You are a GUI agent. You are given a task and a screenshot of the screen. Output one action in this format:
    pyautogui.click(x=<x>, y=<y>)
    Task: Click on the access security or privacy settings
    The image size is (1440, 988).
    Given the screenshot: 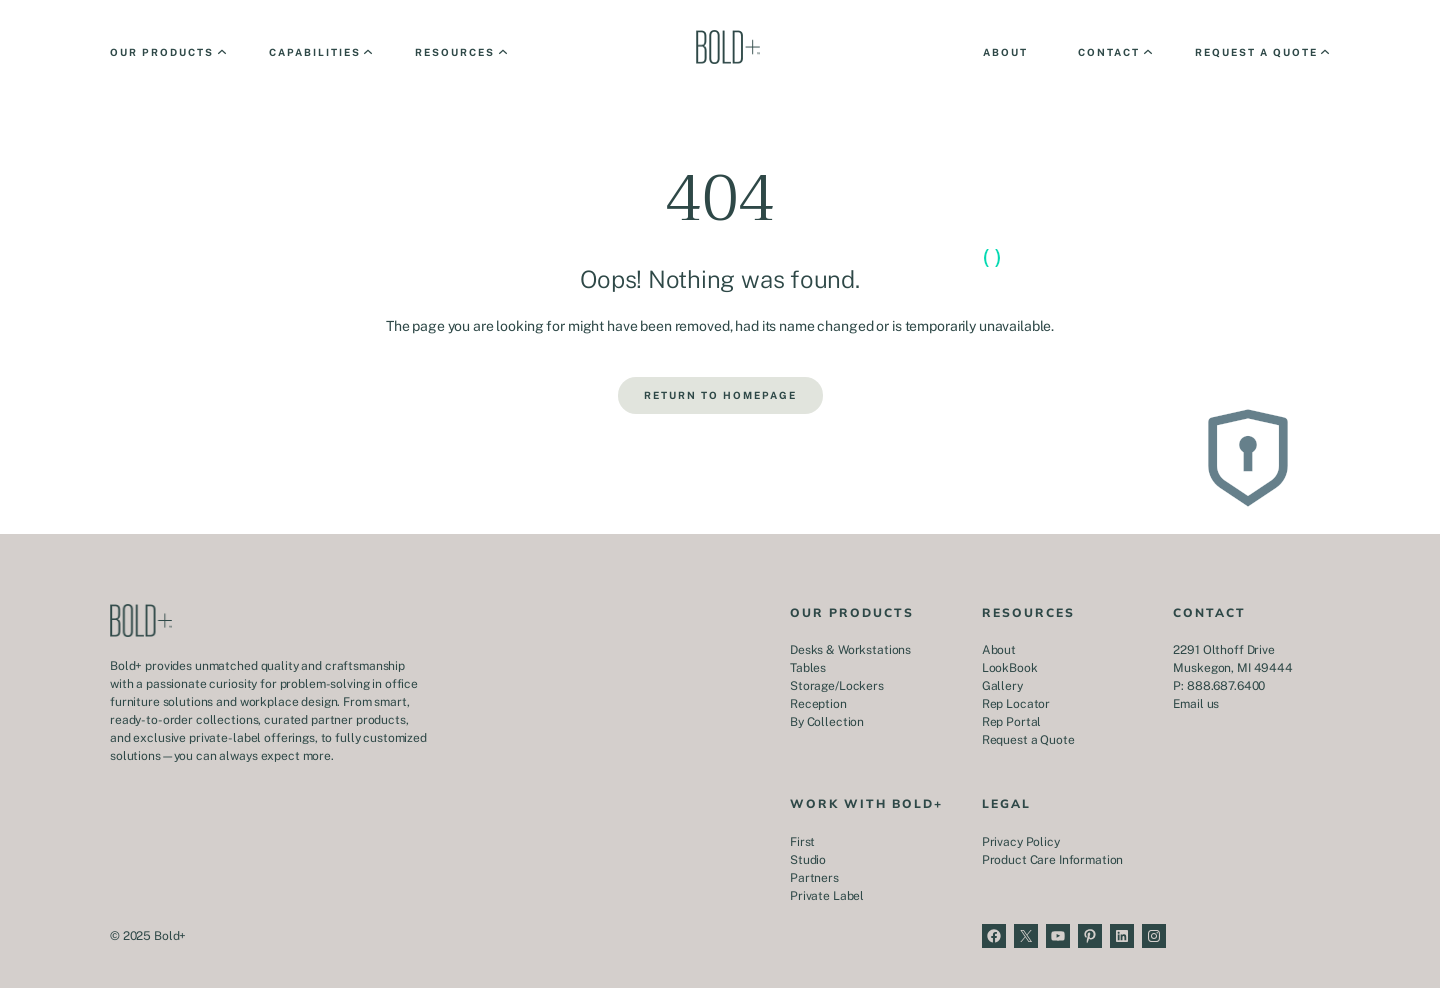 What is the action you would take?
    pyautogui.click(x=1248, y=458)
    